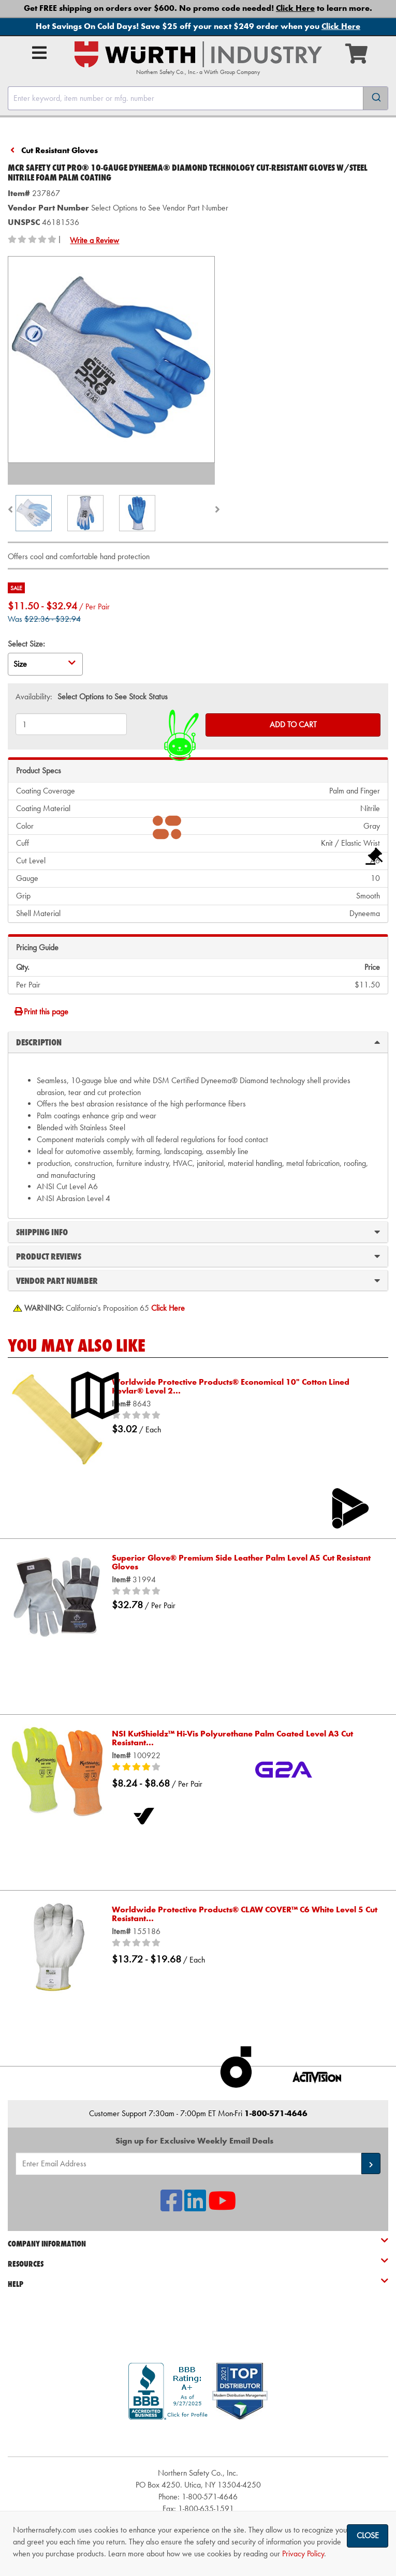 This screenshot has height=2576, width=396. I want to click on activision company logo, so click(317, 2077).